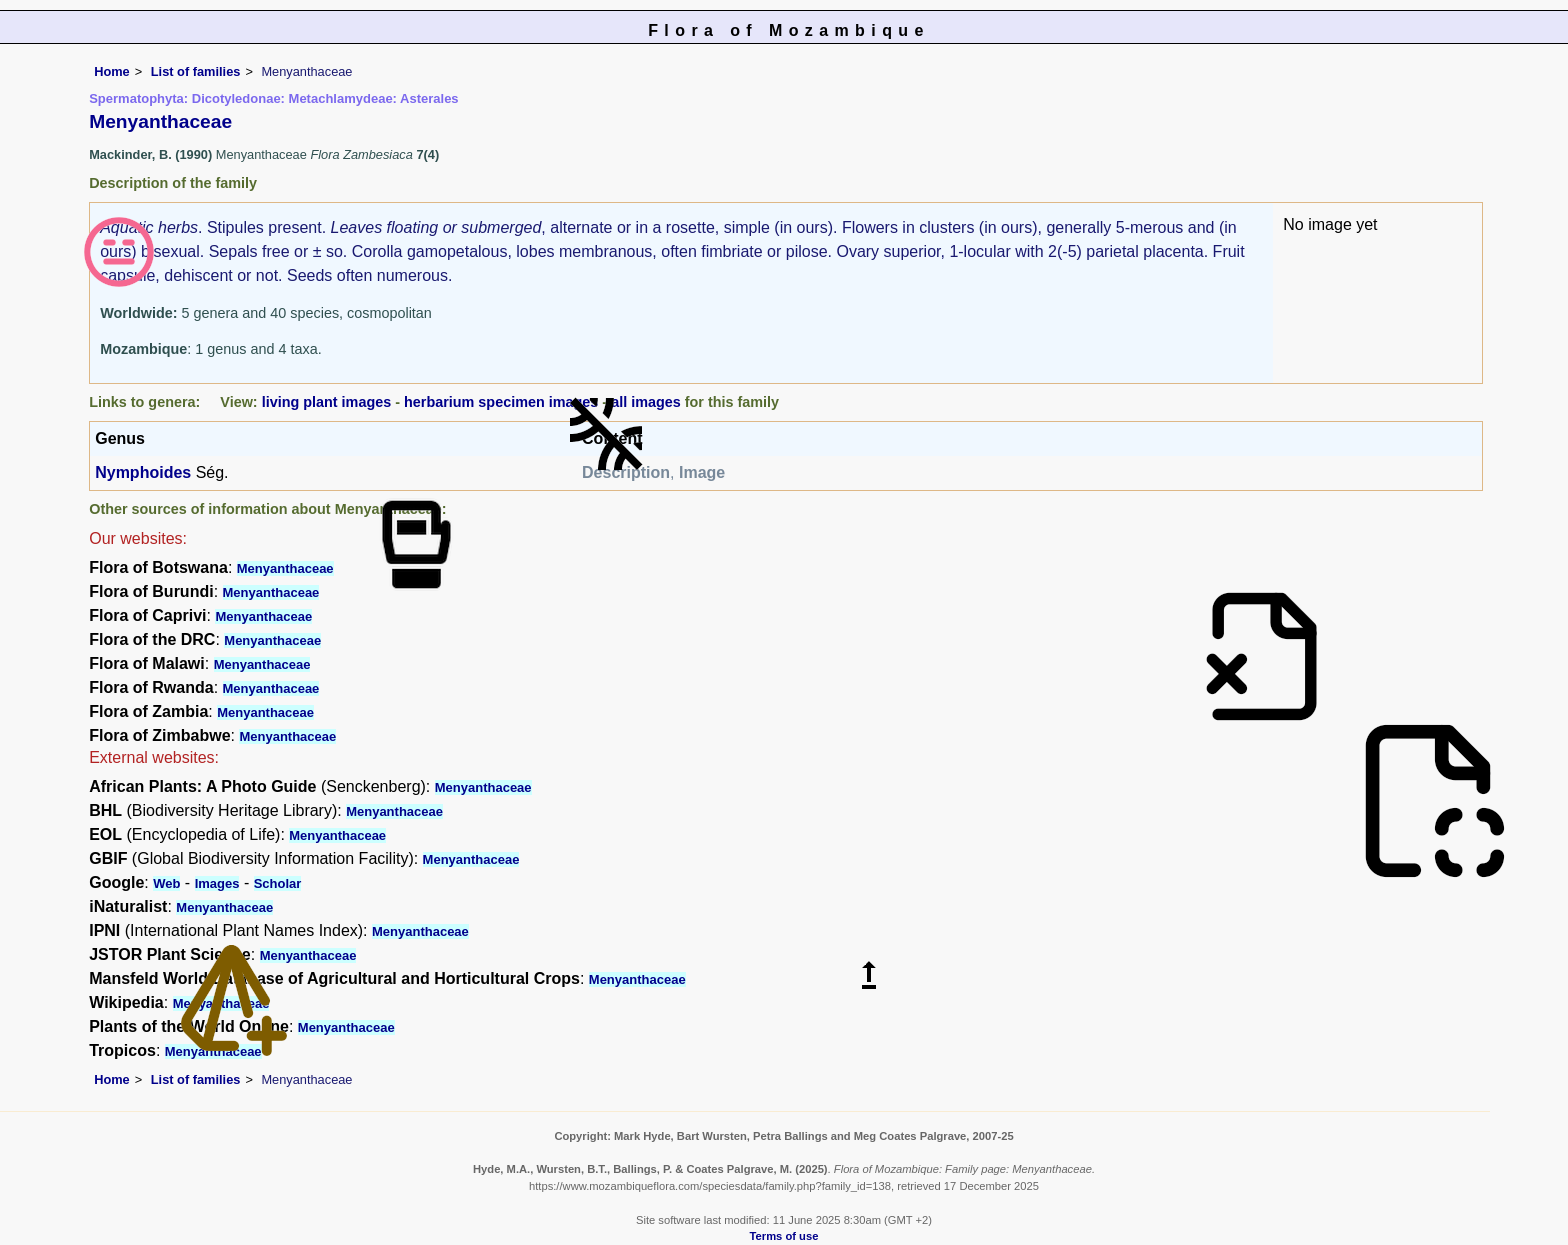 Image resolution: width=1568 pixels, height=1245 pixels. What do you see at coordinates (606, 434) in the screenshot?
I see `disable light leak effects on photos` at bounding box center [606, 434].